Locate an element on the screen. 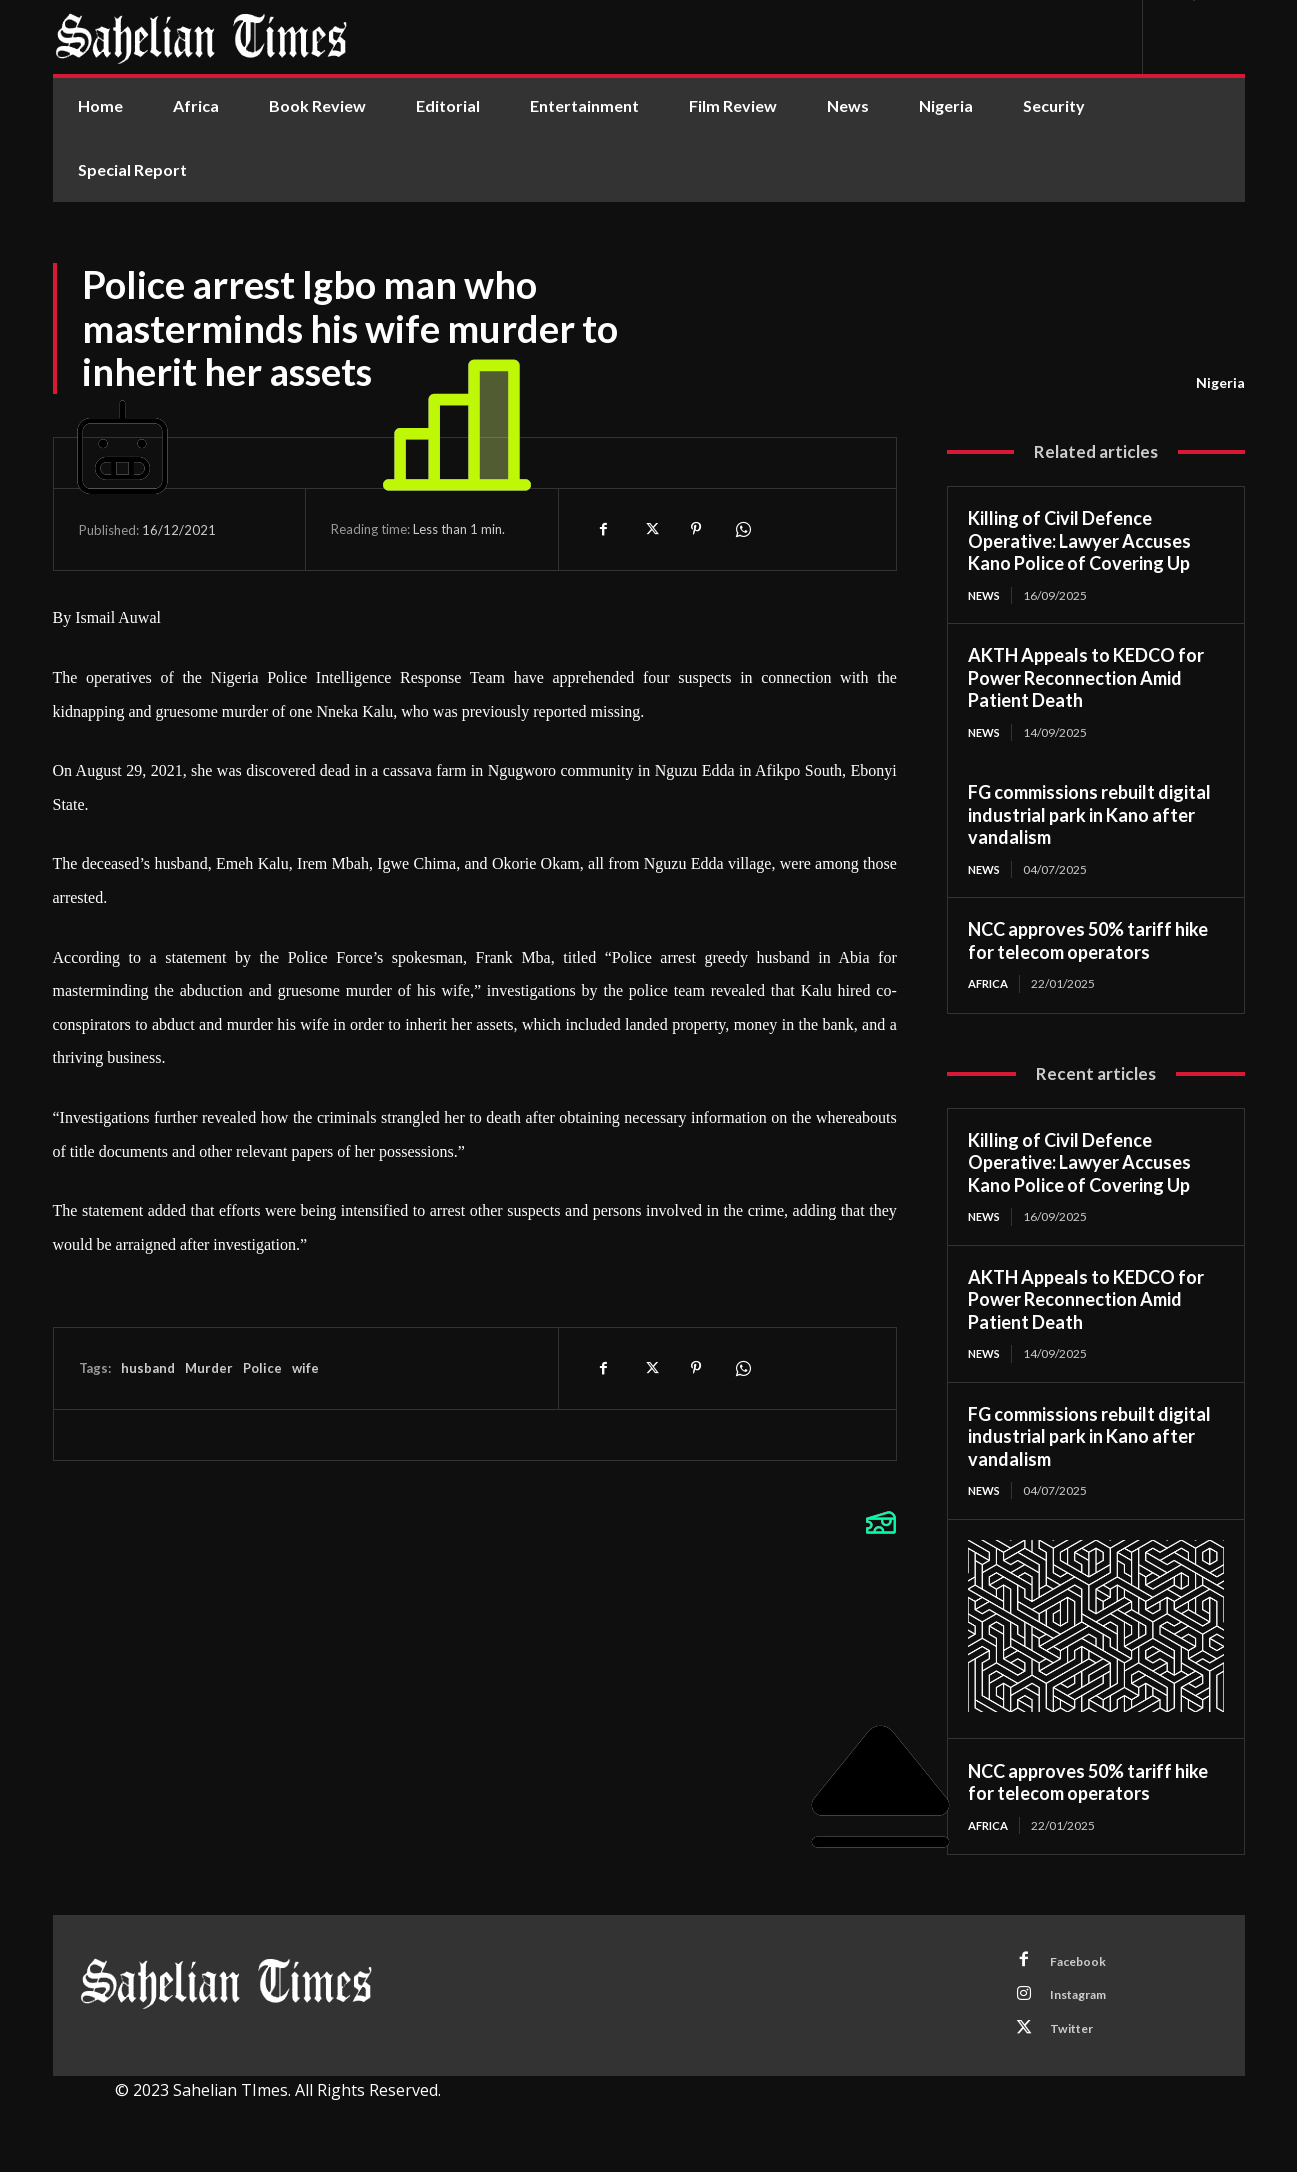  cheese or dairy product category is located at coordinates (881, 1524).